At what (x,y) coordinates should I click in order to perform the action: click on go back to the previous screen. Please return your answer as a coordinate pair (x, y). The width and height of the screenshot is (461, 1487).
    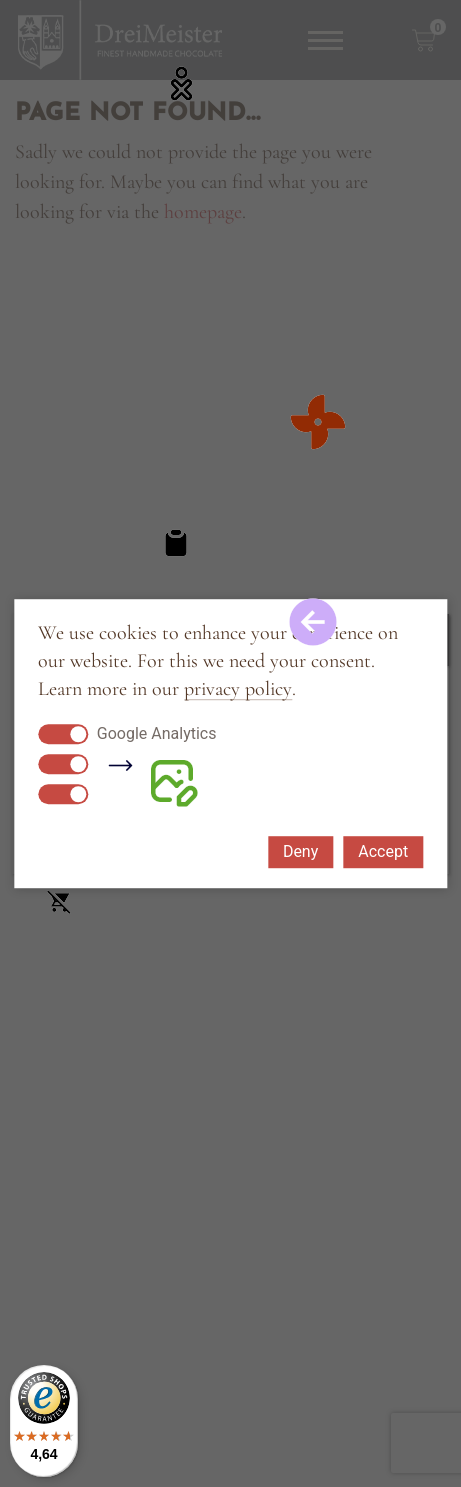
    Looking at the image, I should click on (313, 622).